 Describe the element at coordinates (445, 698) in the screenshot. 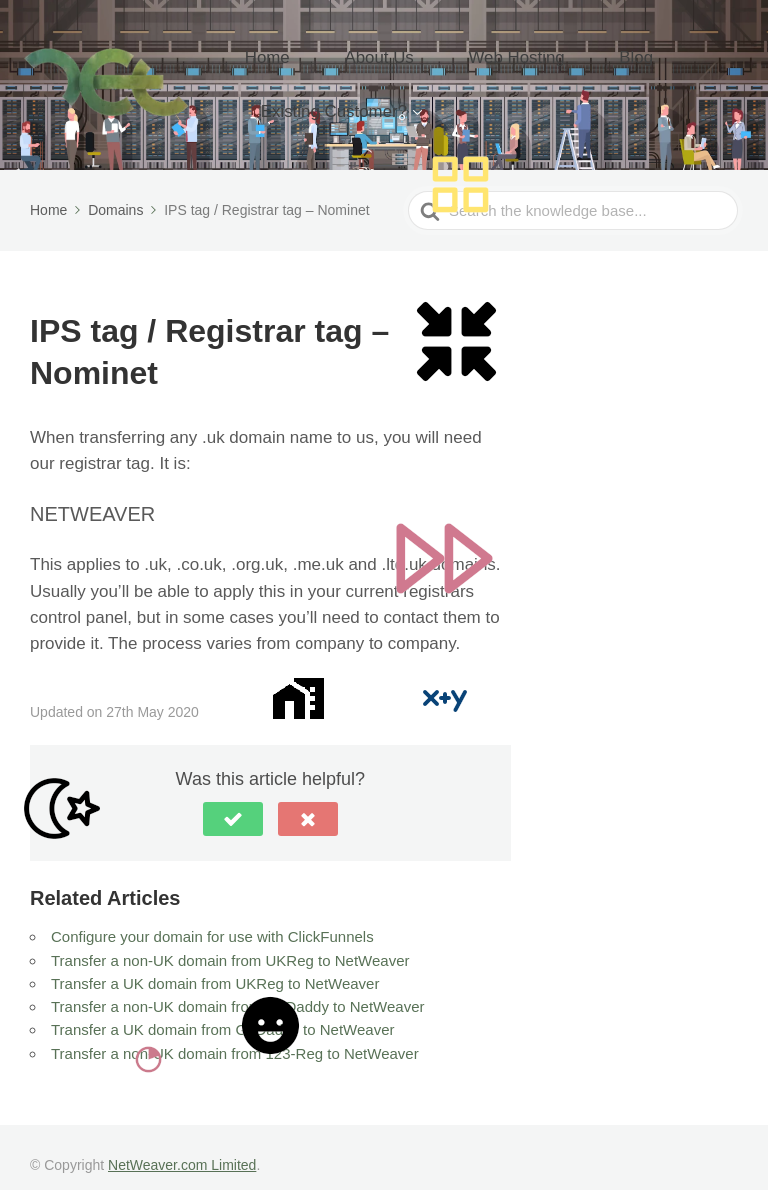

I see `access math or calculator functions` at that location.